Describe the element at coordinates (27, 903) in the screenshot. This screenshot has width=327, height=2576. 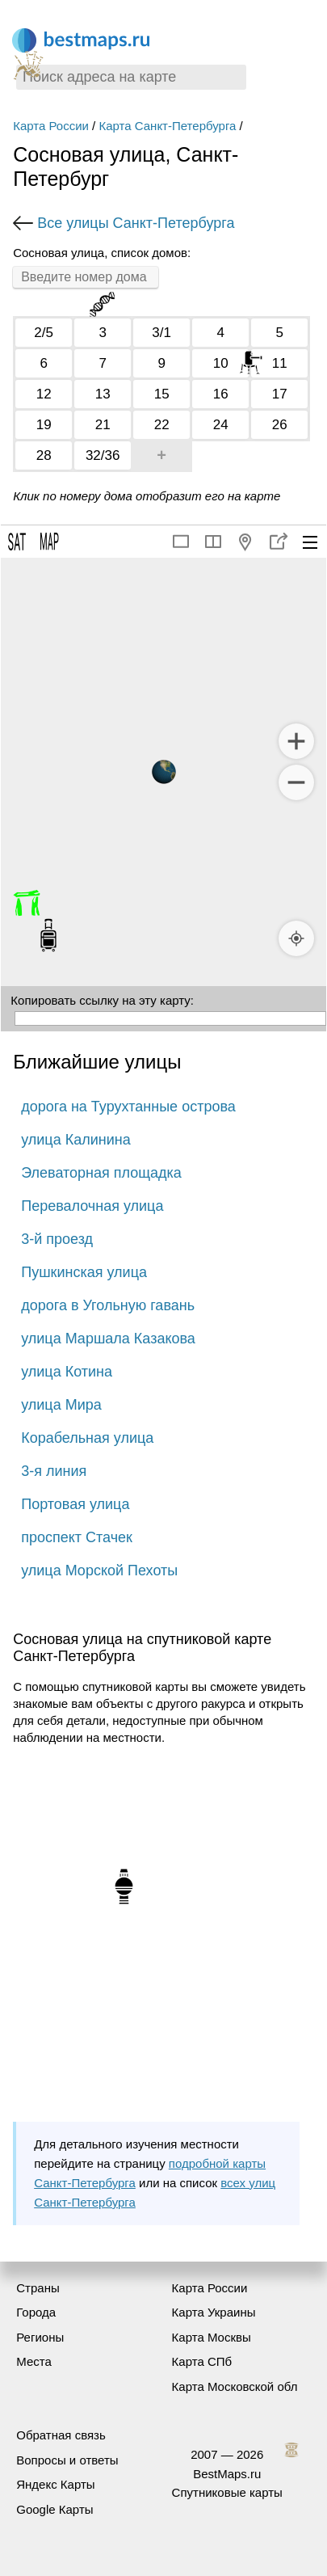
I see `view ancient landmarks or historical sites` at that location.